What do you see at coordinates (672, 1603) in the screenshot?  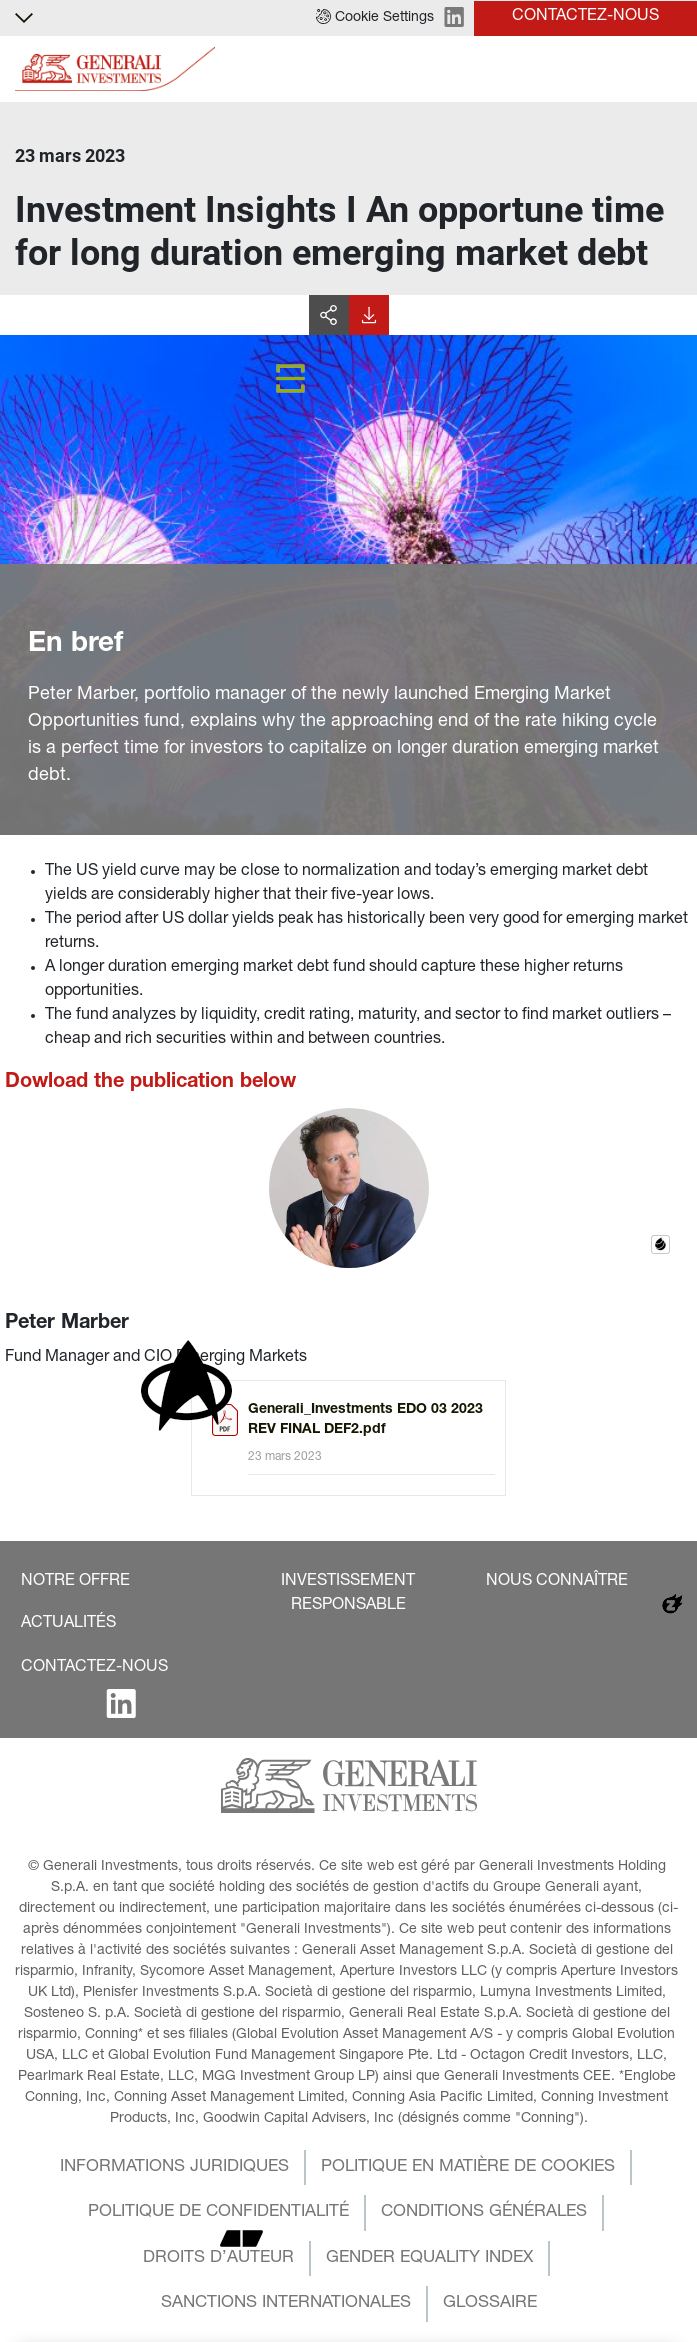 I see `visit ZCOOL design community` at bounding box center [672, 1603].